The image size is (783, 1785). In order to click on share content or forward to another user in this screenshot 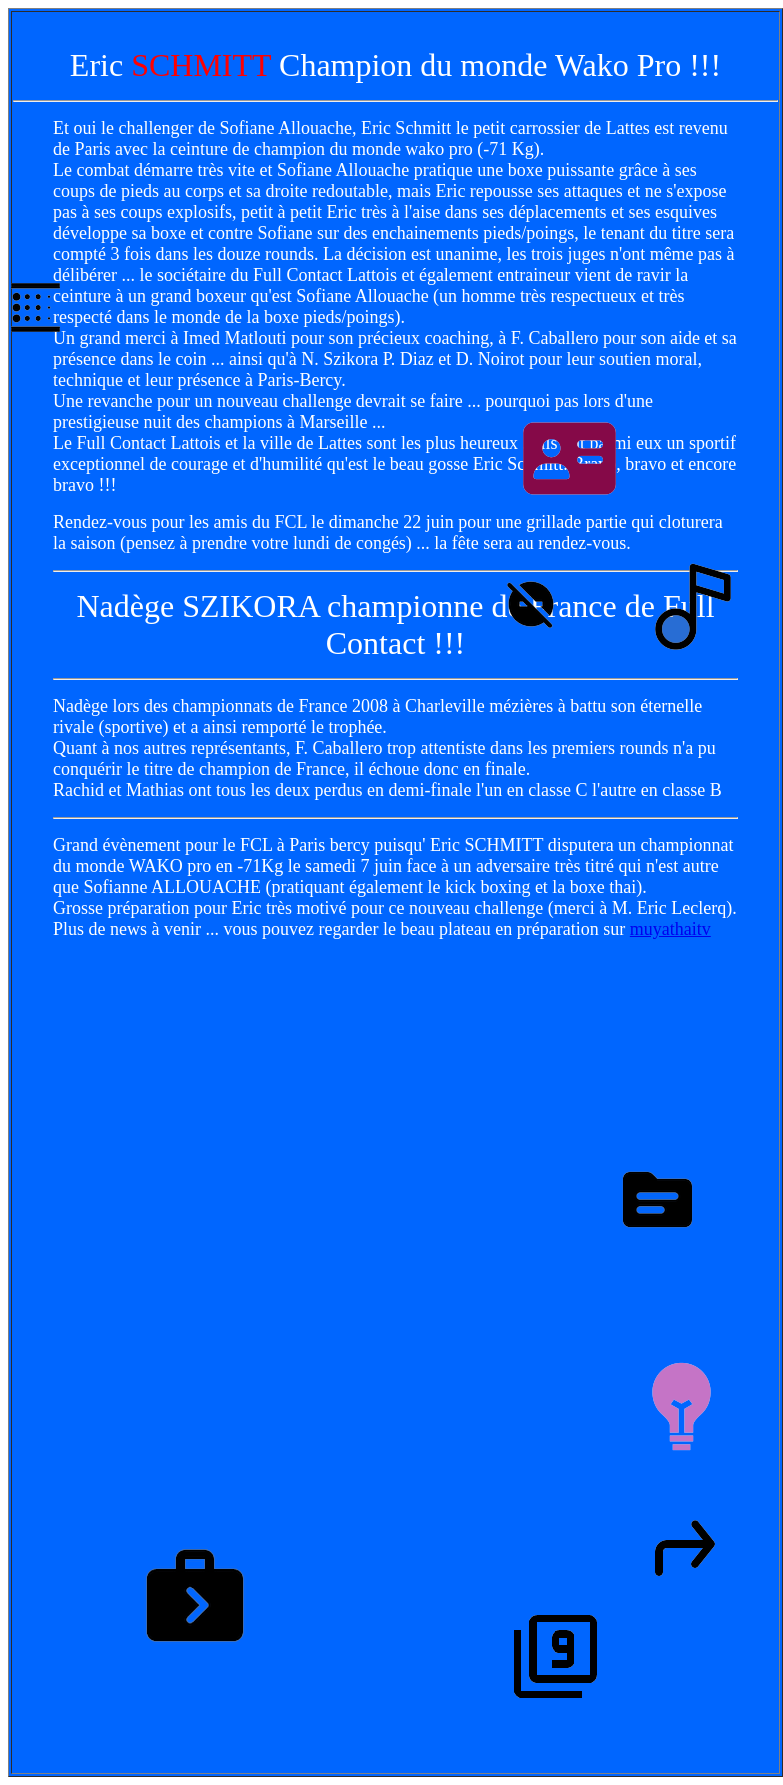, I will do `click(683, 1548)`.